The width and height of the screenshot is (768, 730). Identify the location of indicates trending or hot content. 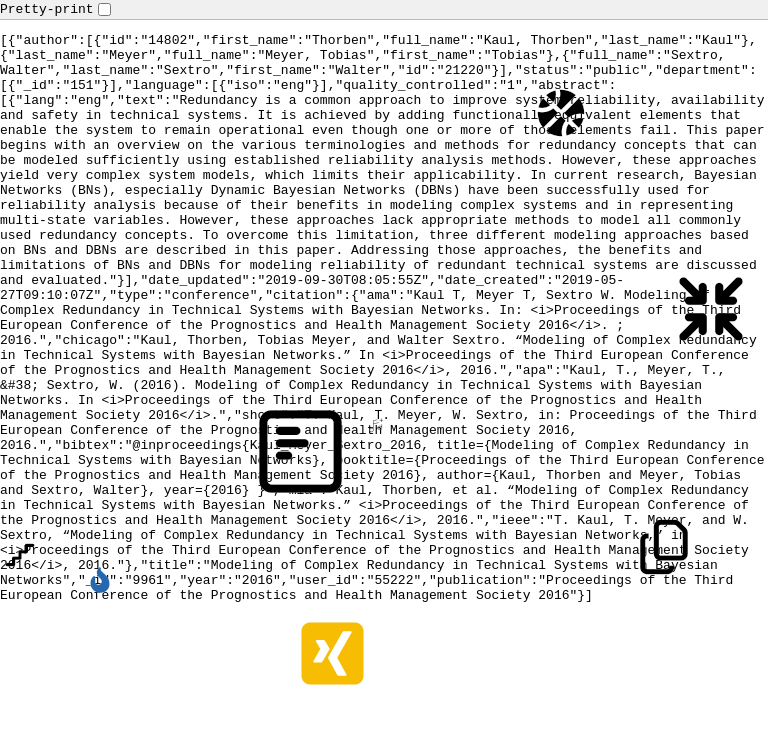
(100, 580).